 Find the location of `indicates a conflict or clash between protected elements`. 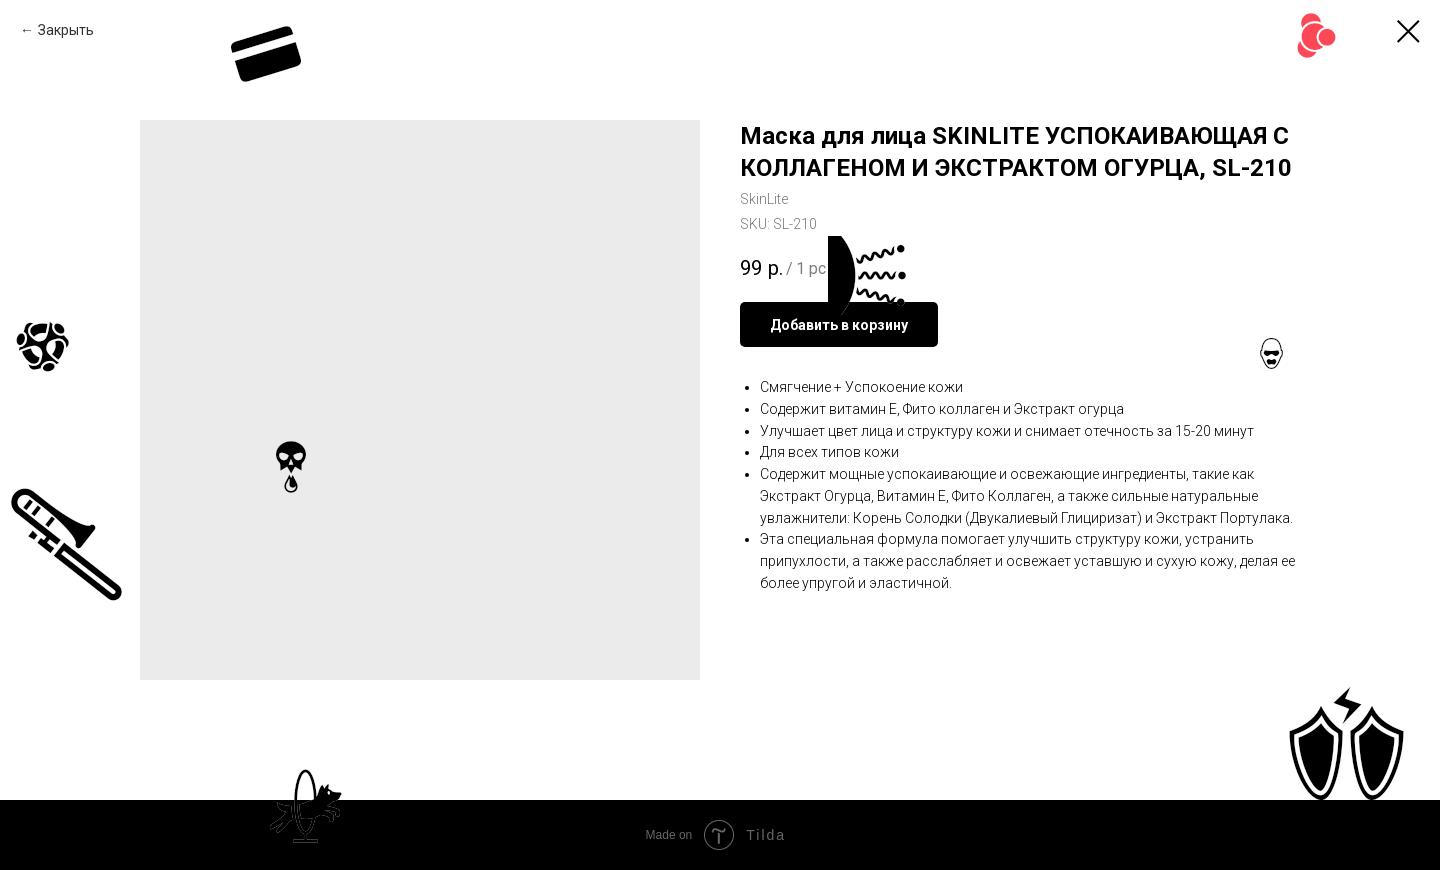

indicates a conflict or clash between protected elements is located at coordinates (1346, 743).